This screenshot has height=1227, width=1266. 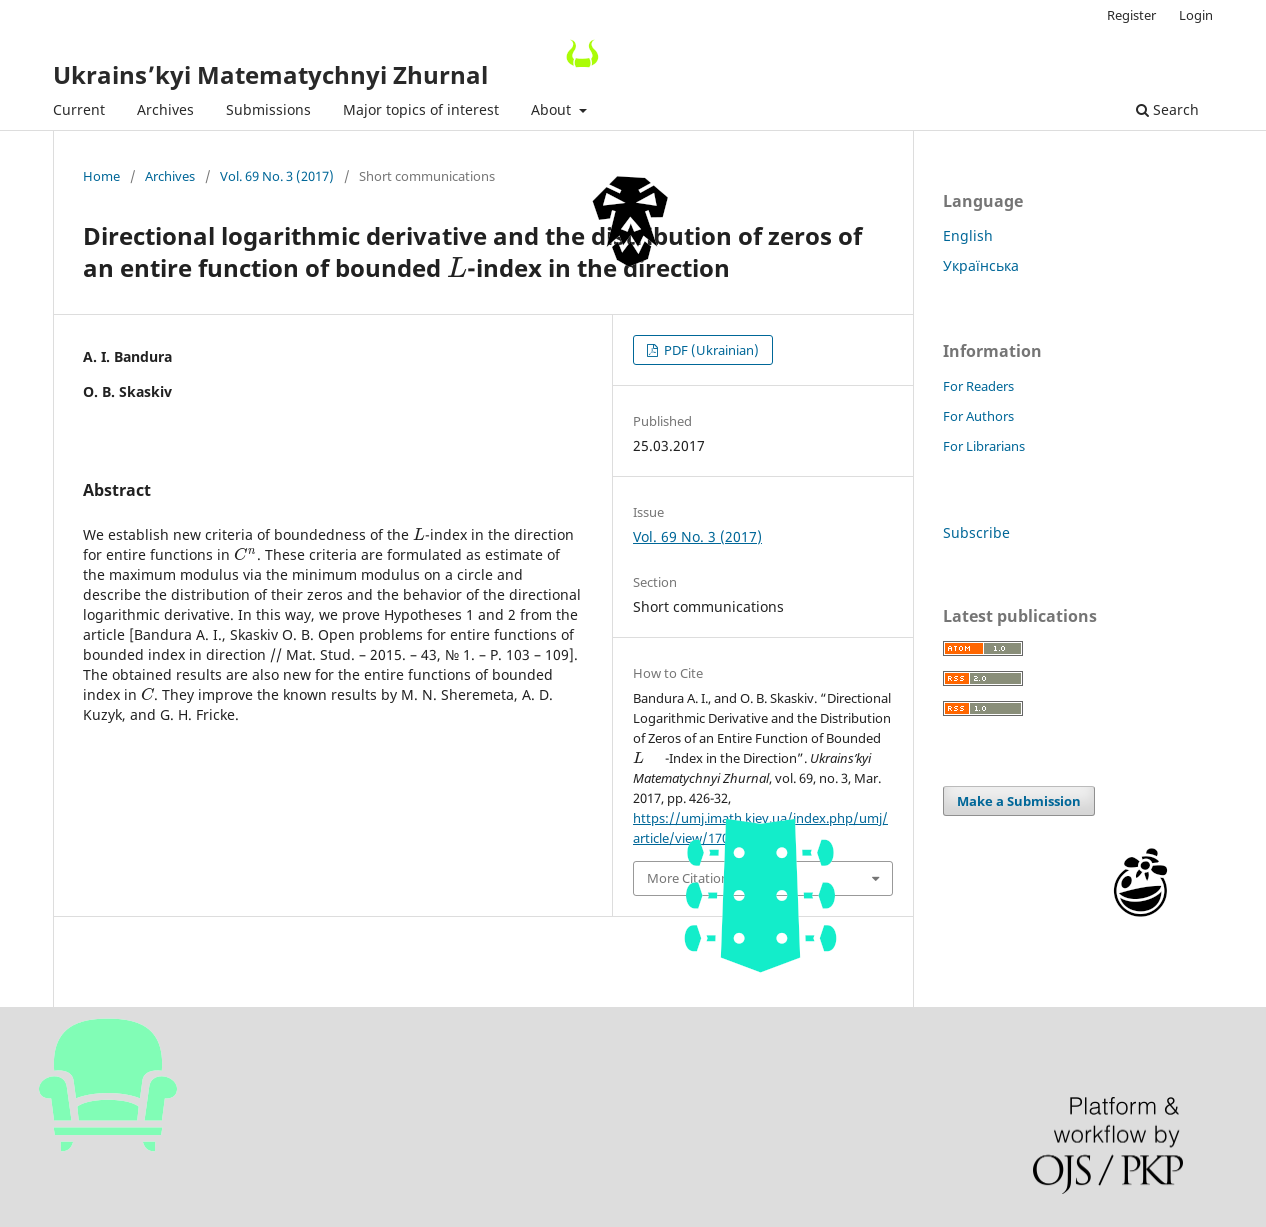 I want to click on access viking or warrior-themed game content, so click(x=582, y=54).